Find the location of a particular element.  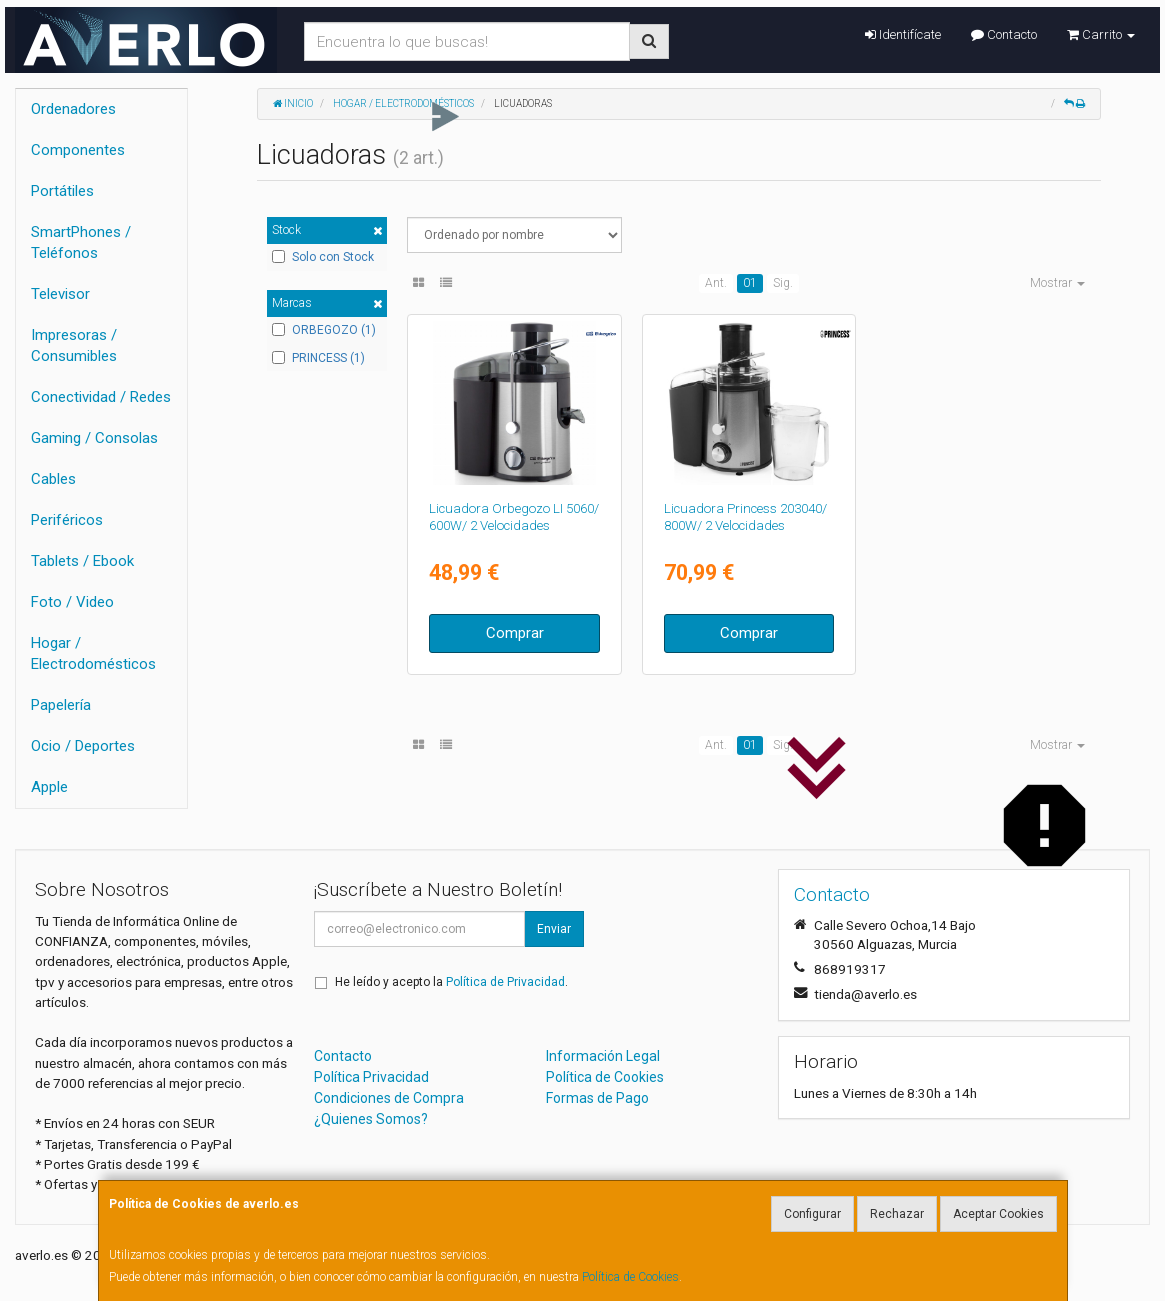

send a message or submit content is located at coordinates (444, 116).